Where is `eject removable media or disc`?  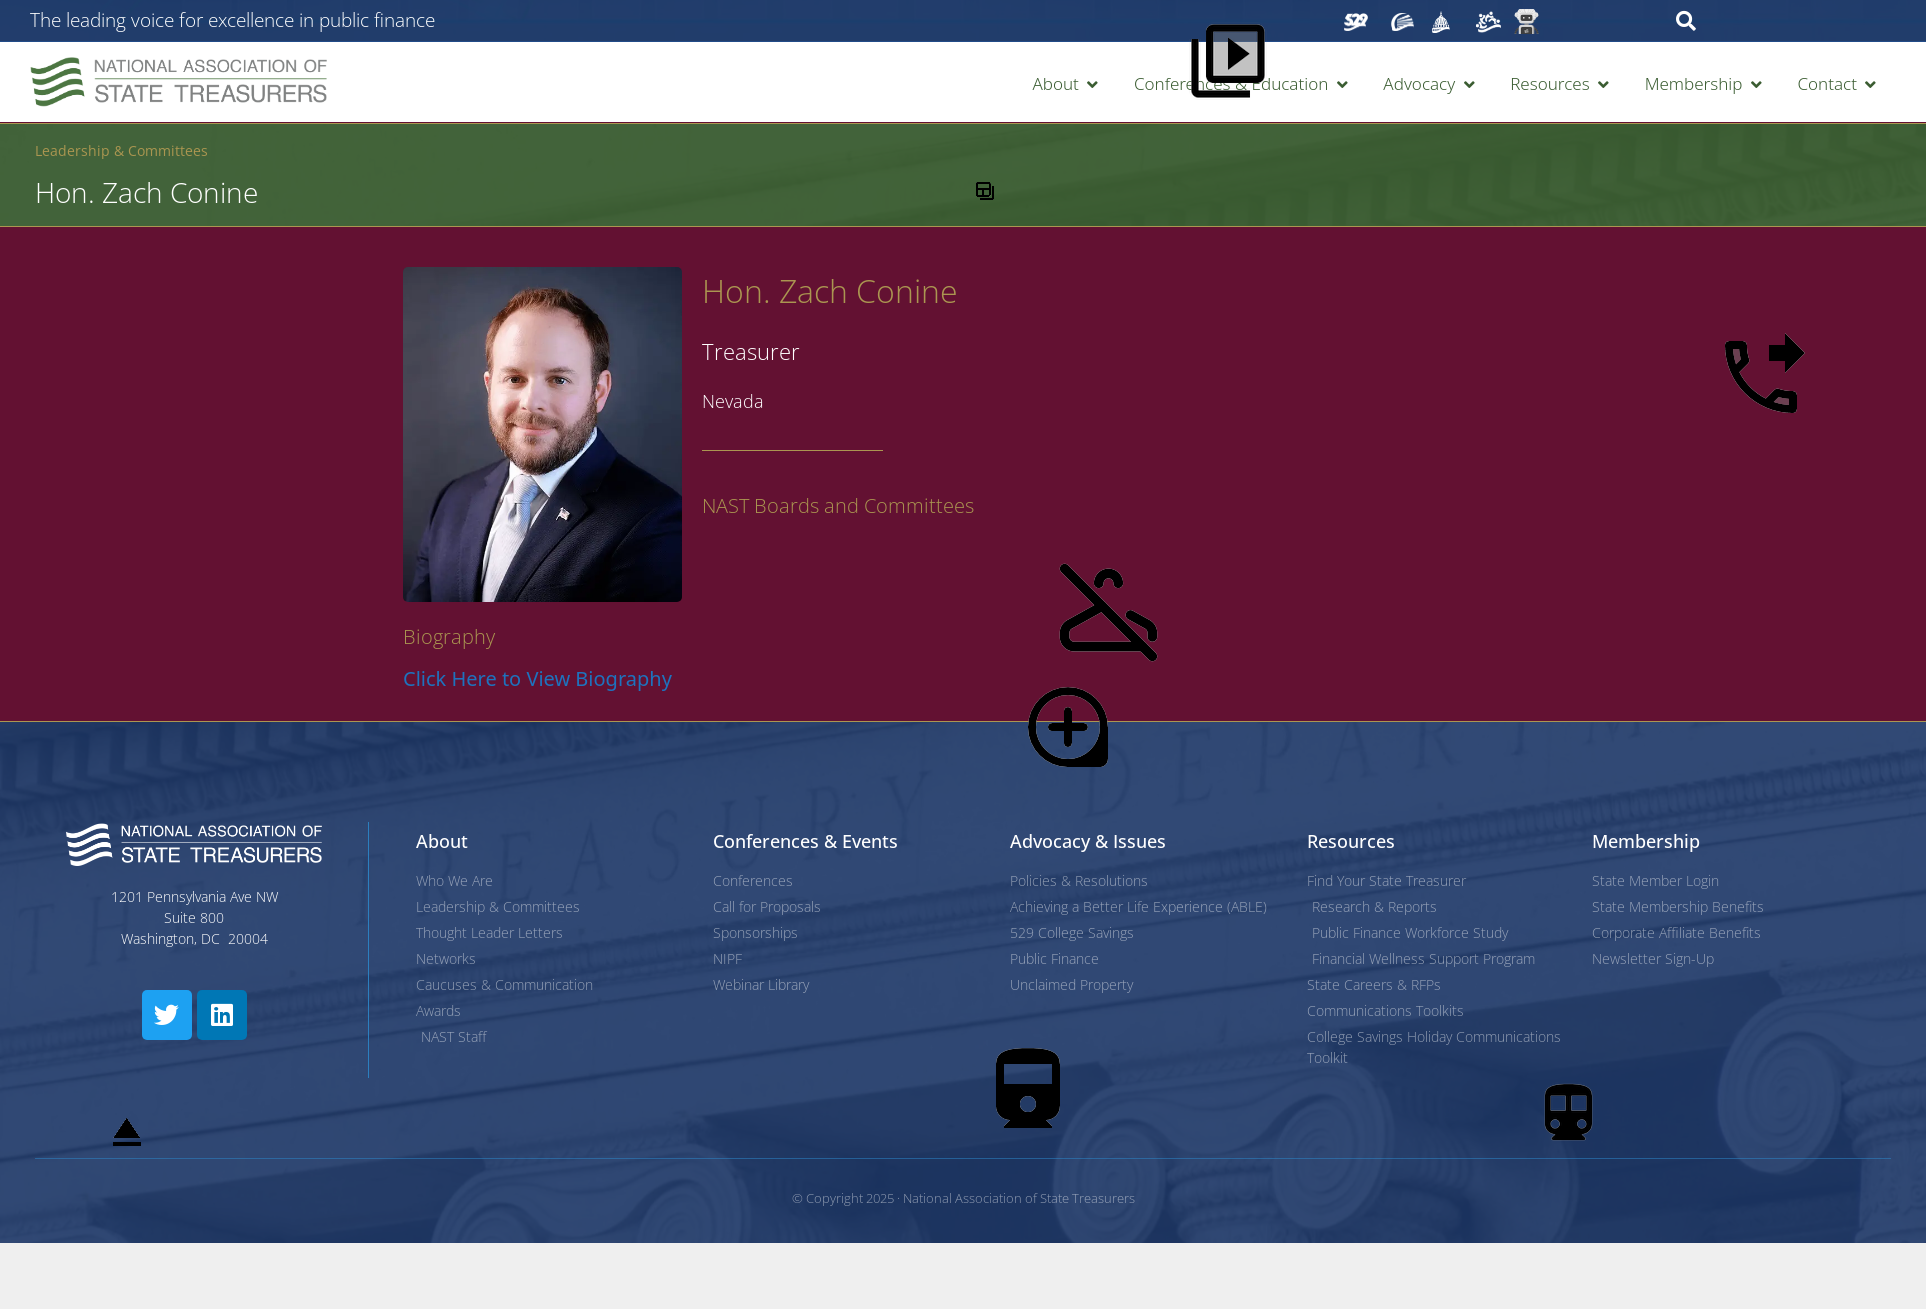
eject removable media or disc is located at coordinates (127, 1132).